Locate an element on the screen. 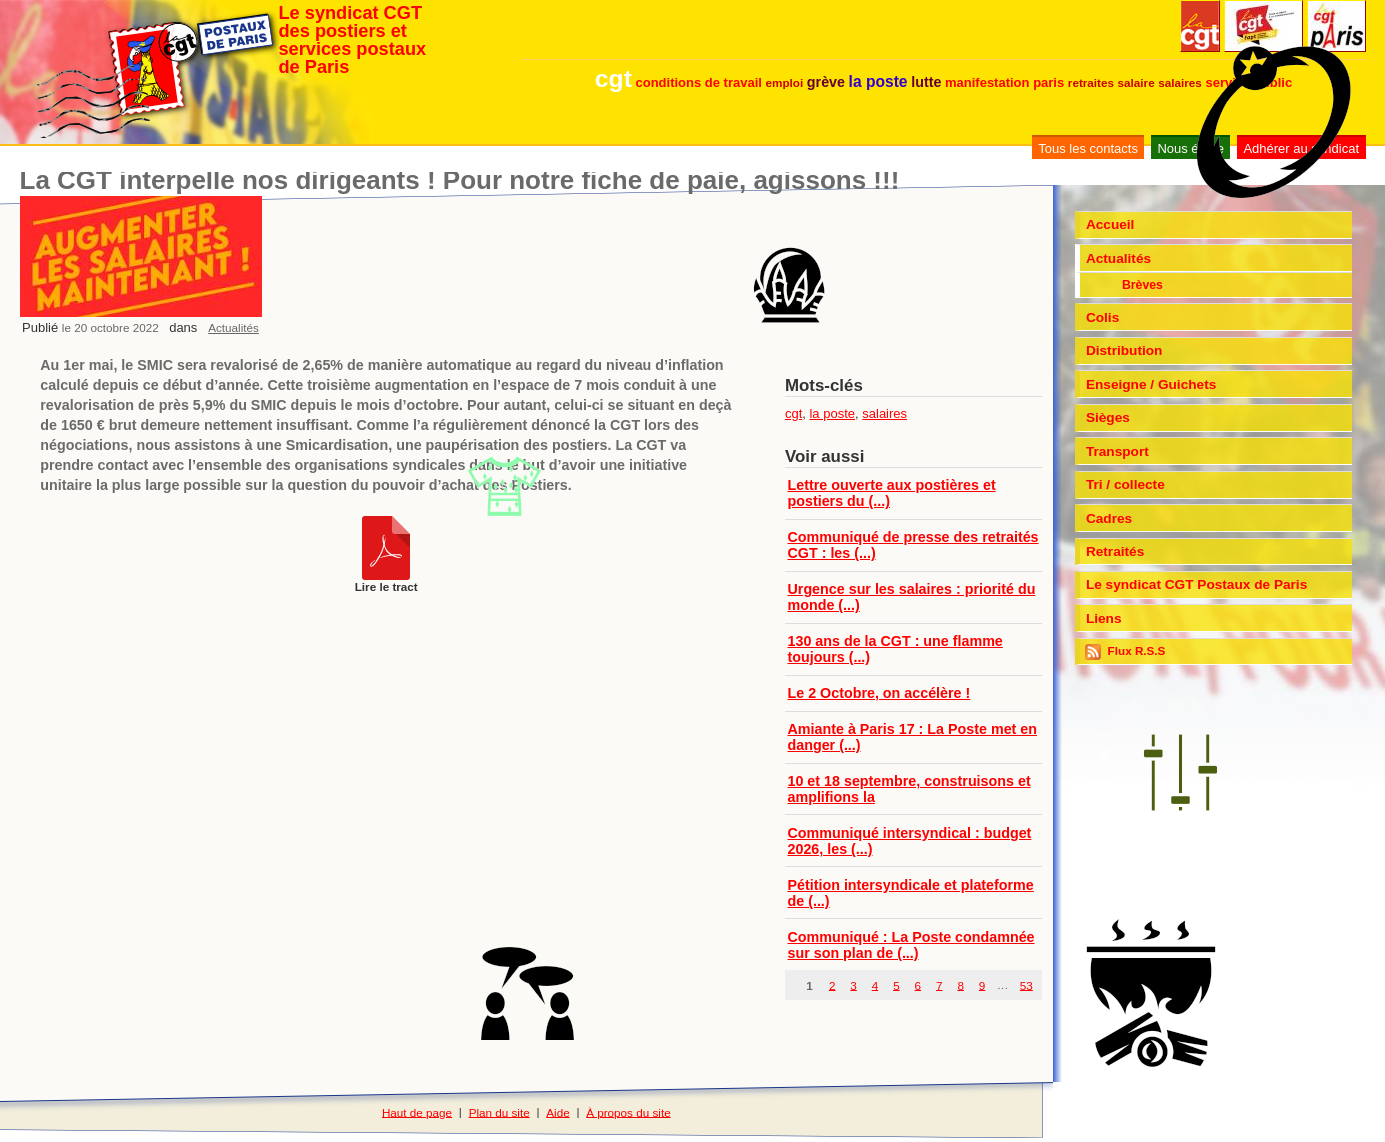 The height and width of the screenshot is (1142, 1385). access camp cooking or outdoor recipes is located at coordinates (1151, 993).